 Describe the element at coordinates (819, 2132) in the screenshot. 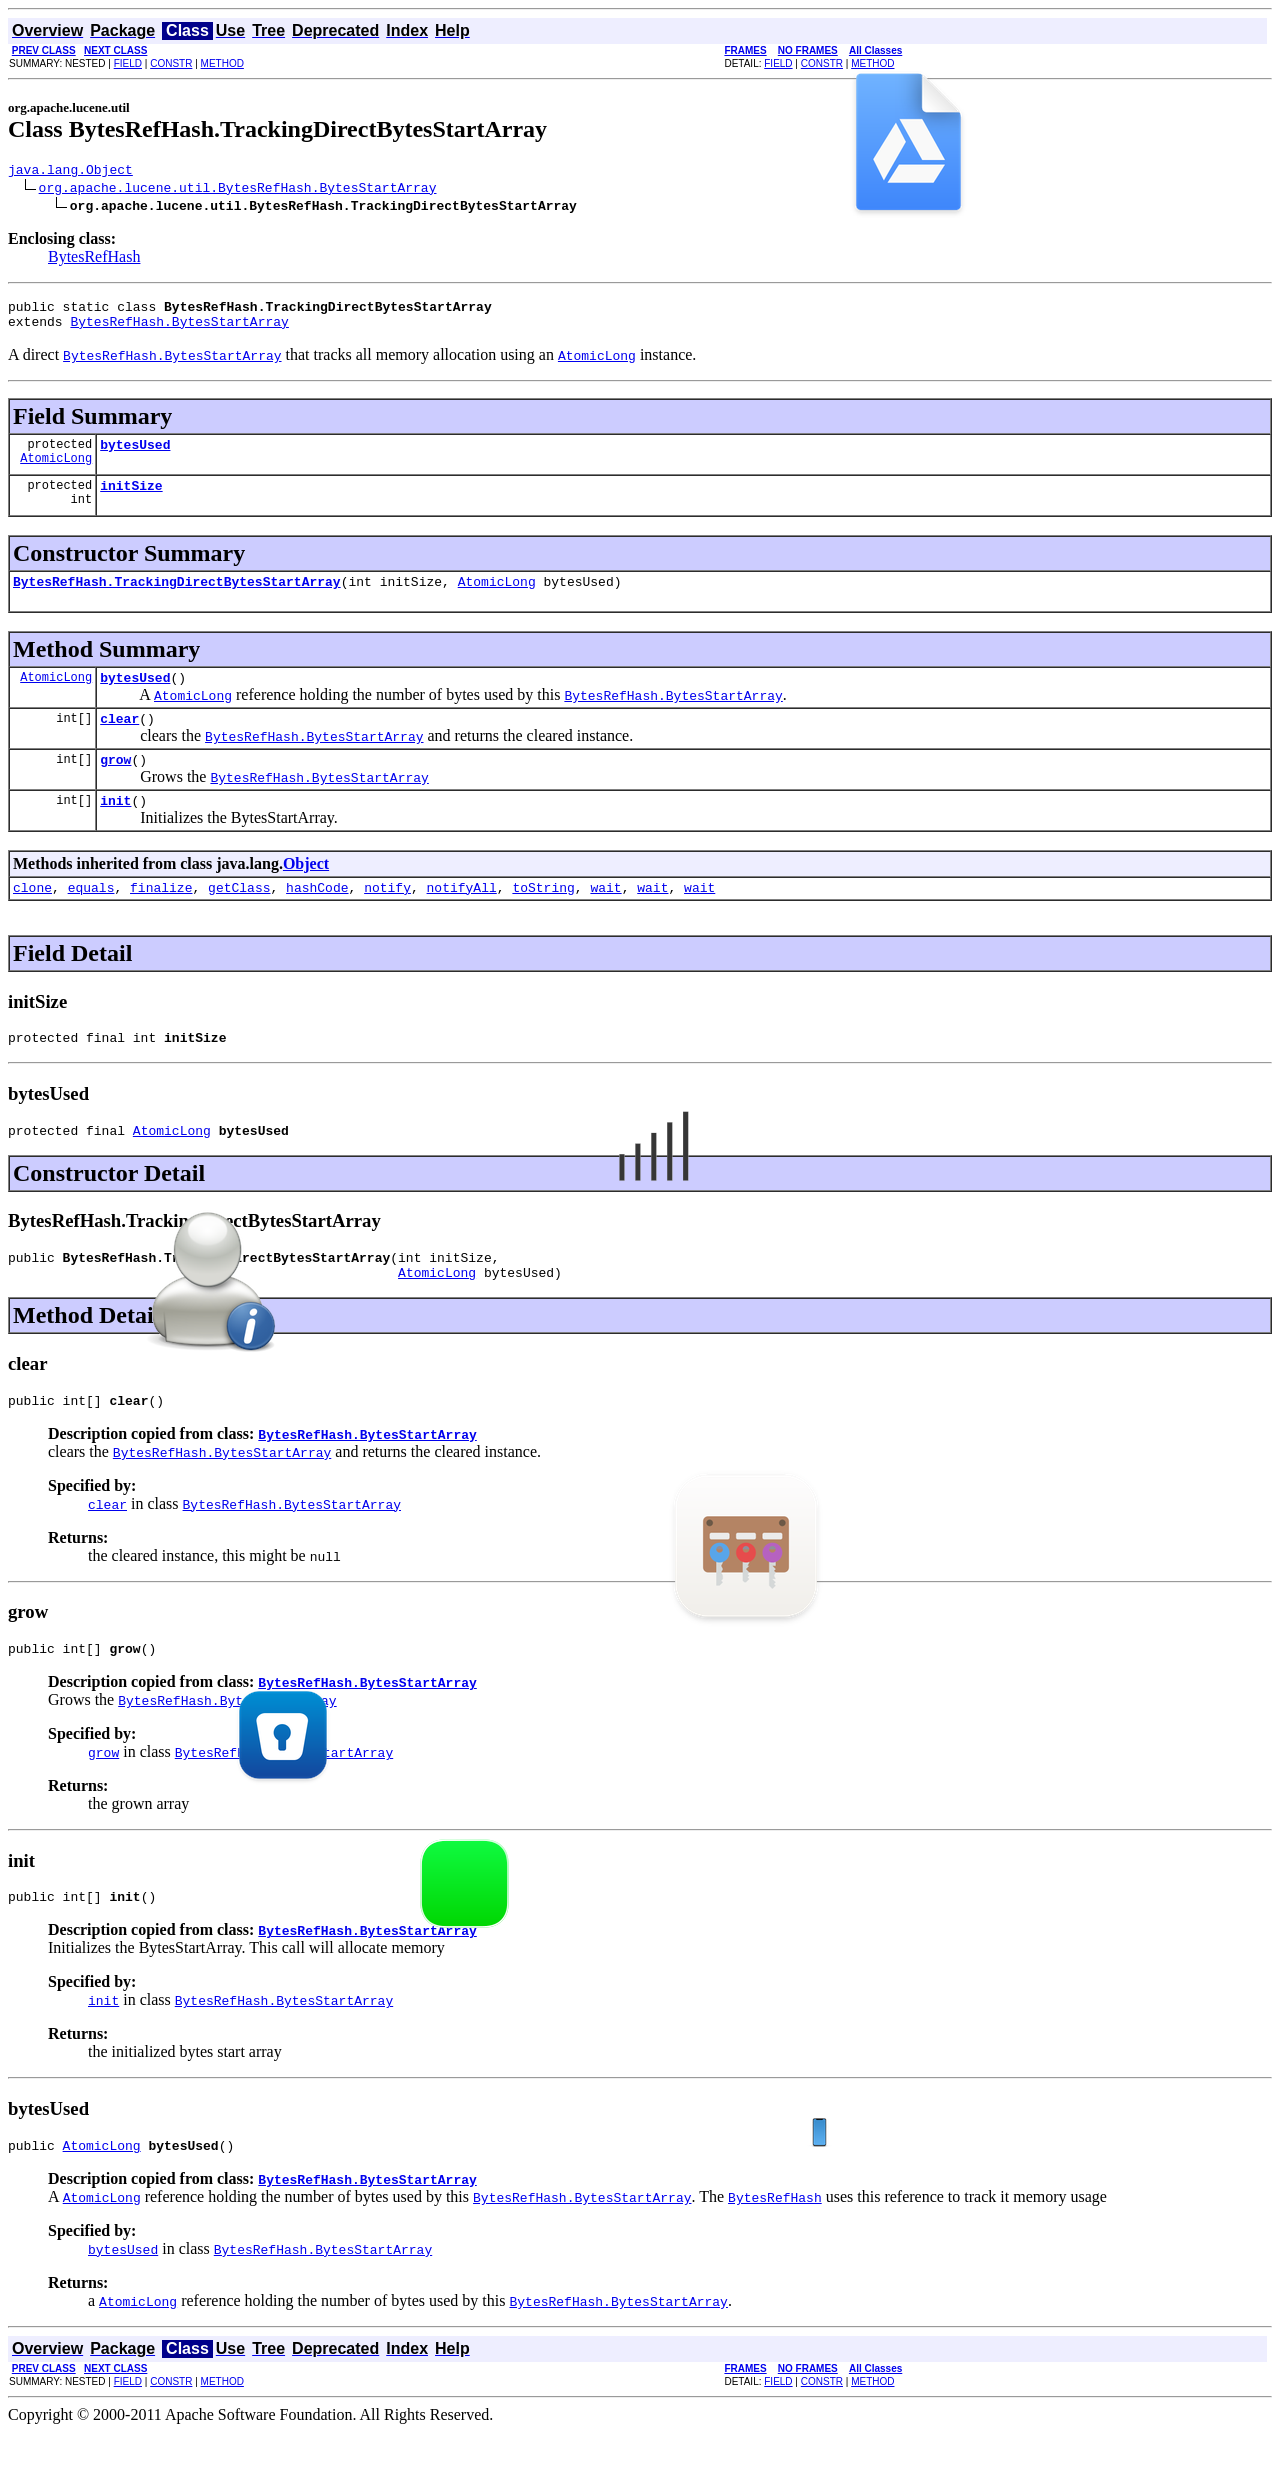

I see `iPhone XS device icon` at that location.